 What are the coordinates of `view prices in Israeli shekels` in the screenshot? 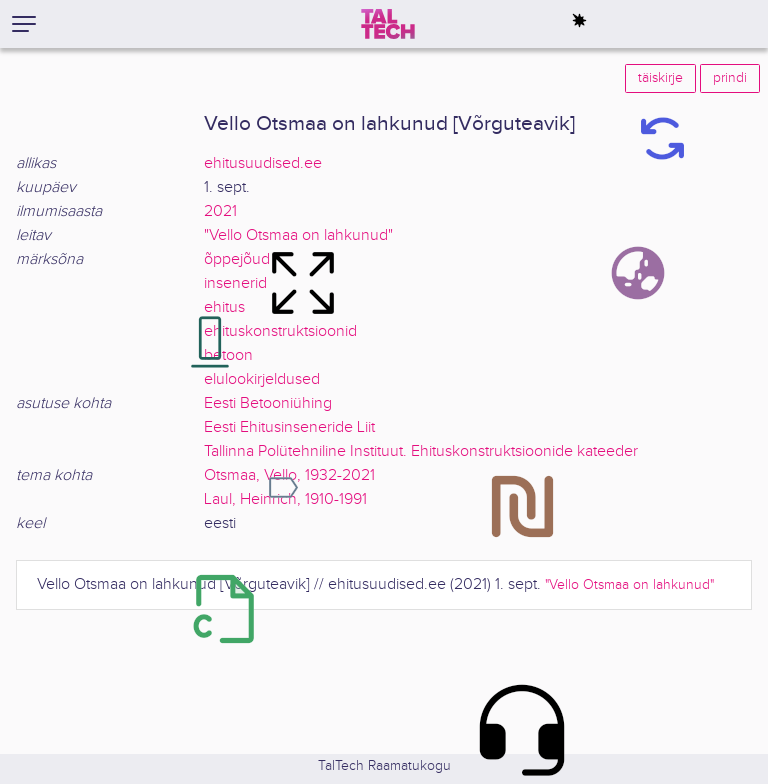 It's located at (522, 506).